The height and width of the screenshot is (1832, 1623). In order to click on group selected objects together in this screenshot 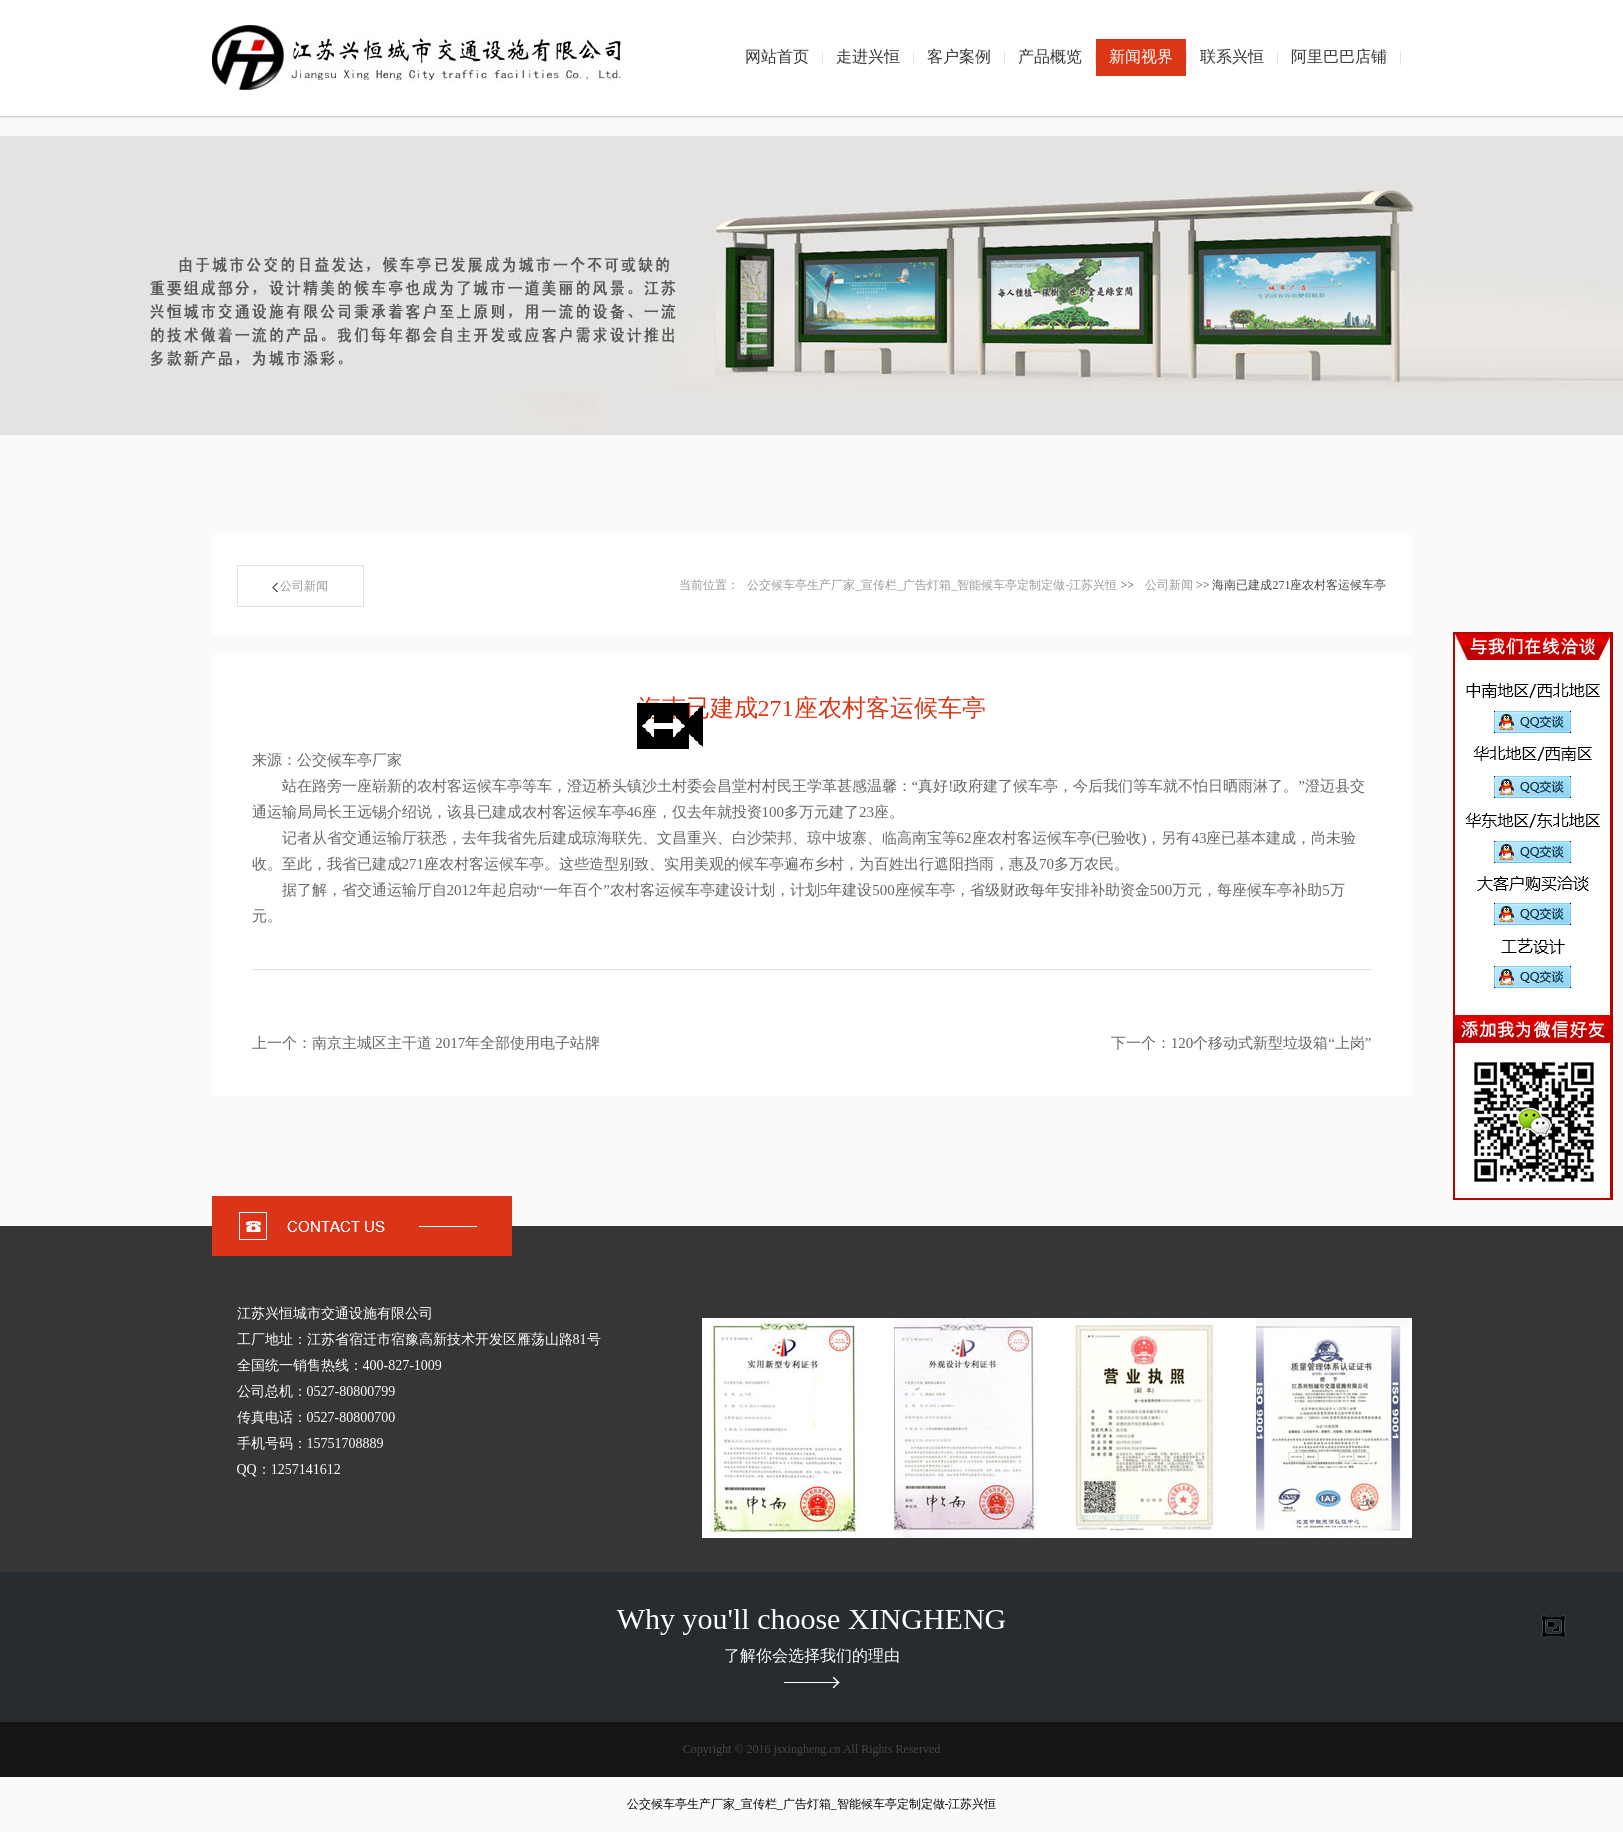, I will do `click(1553, 1626)`.